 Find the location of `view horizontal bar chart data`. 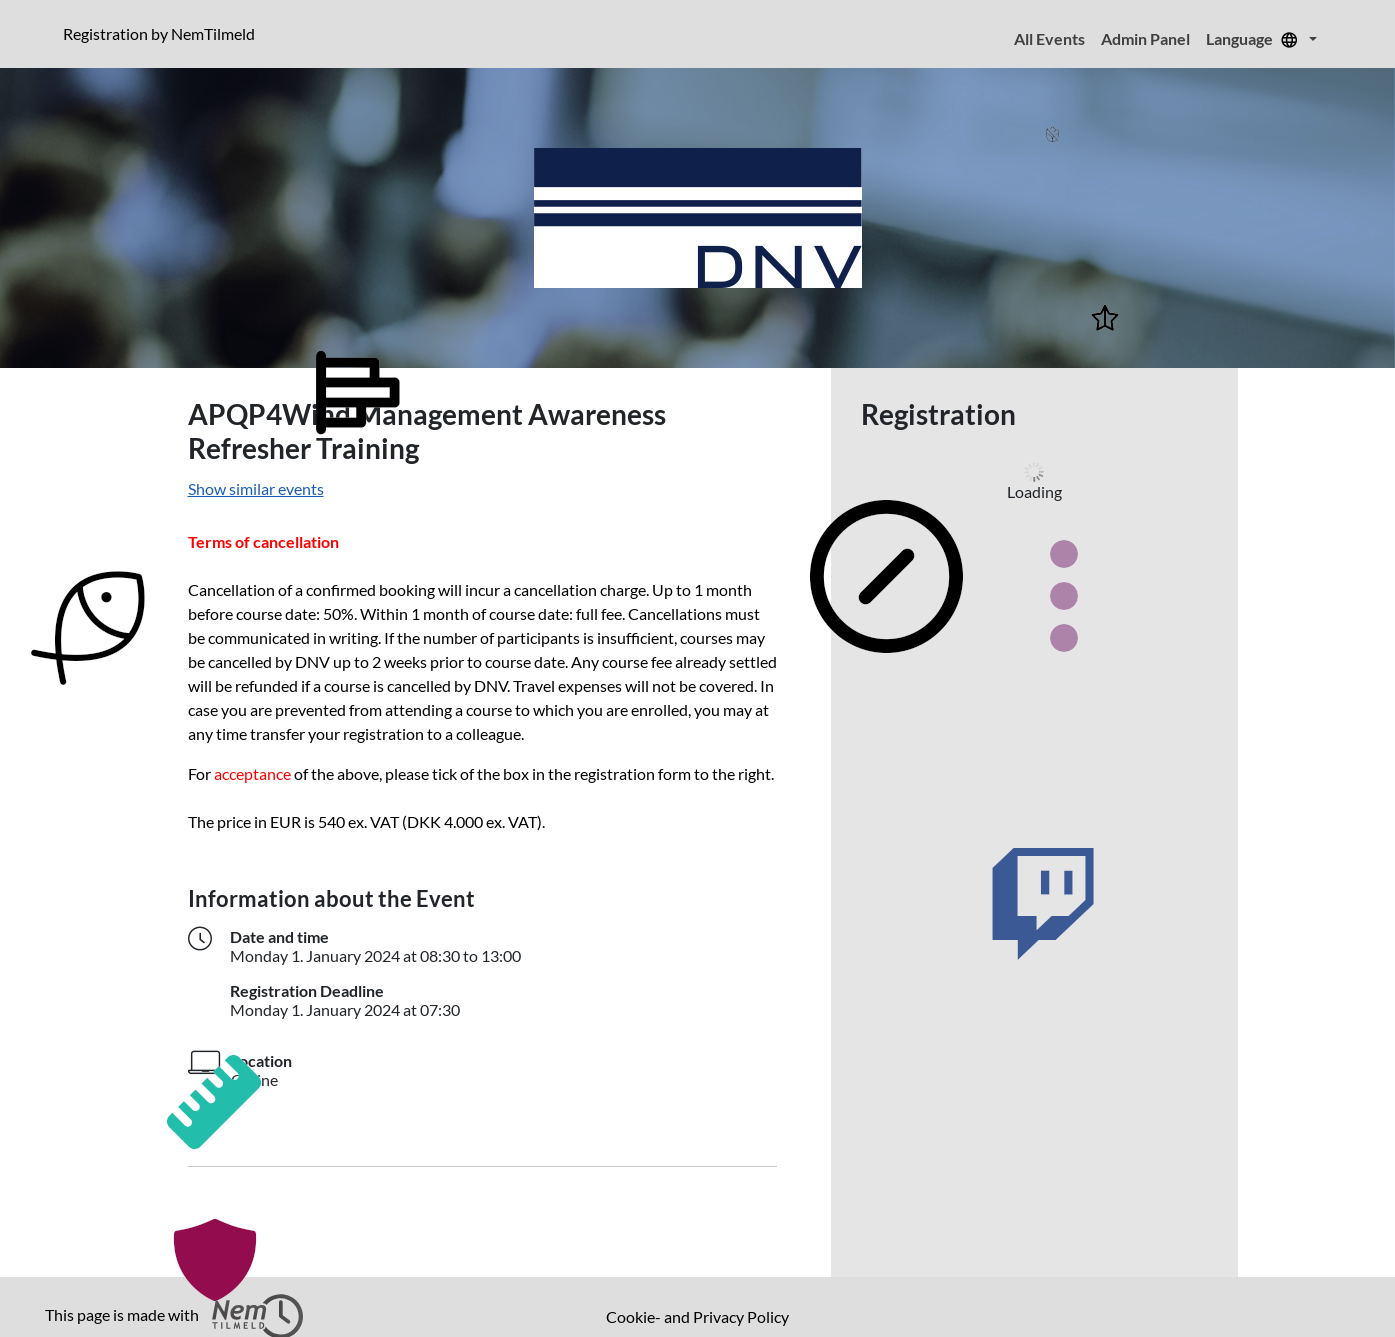

view horizontal bar chart data is located at coordinates (354, 392).